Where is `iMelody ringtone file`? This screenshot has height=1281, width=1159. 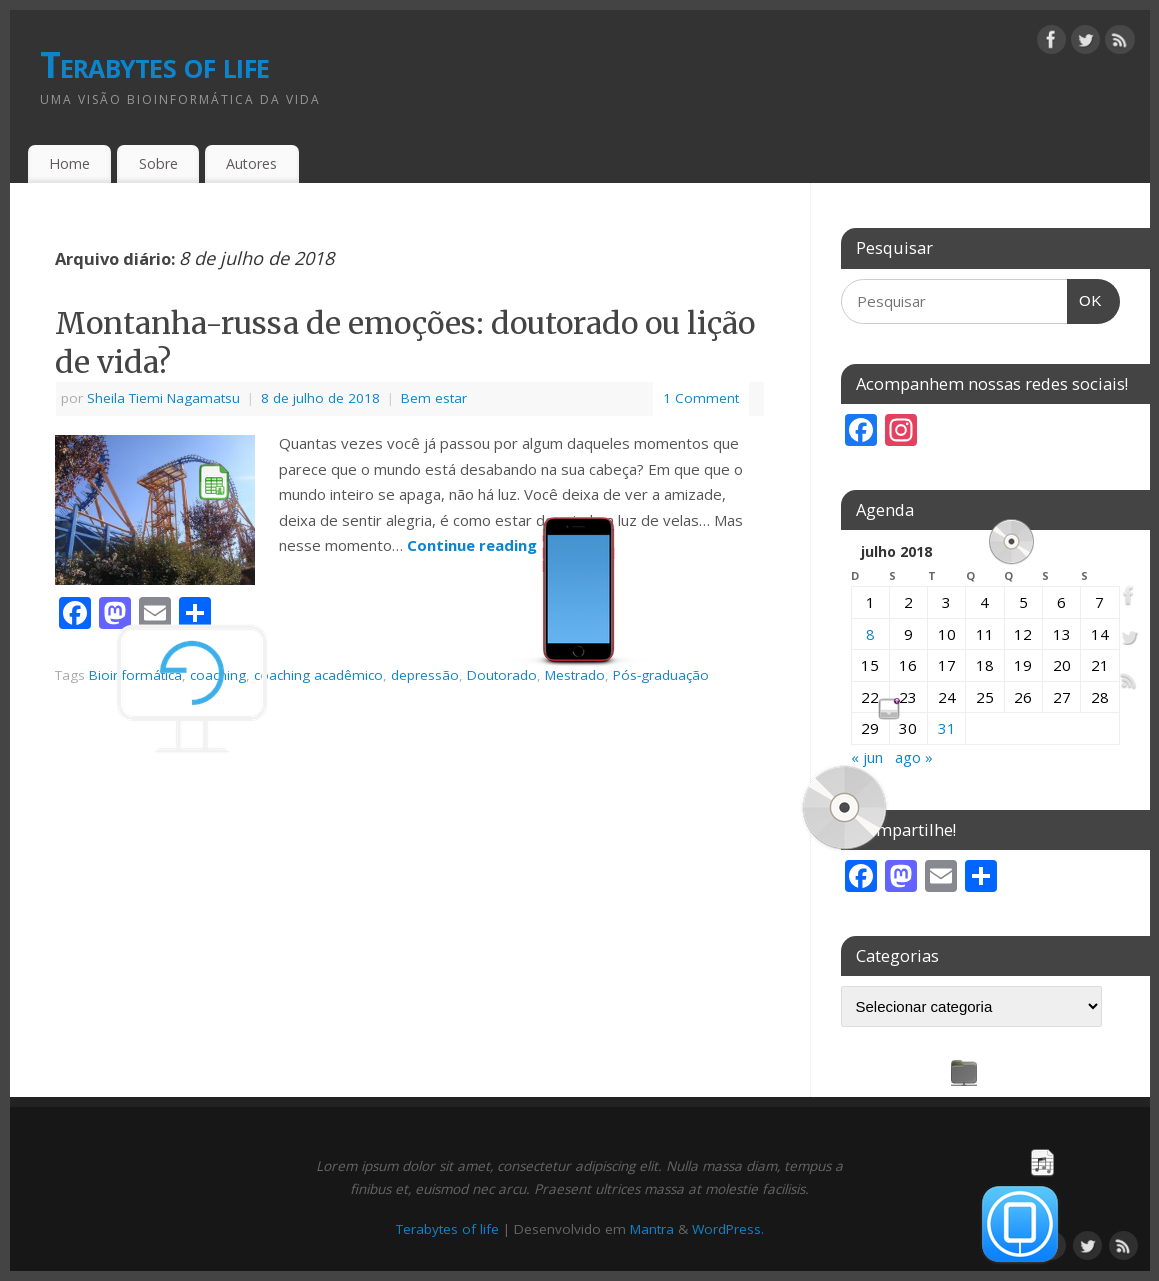 iMelody ringtone file is located at coordinates (1042, 1162).